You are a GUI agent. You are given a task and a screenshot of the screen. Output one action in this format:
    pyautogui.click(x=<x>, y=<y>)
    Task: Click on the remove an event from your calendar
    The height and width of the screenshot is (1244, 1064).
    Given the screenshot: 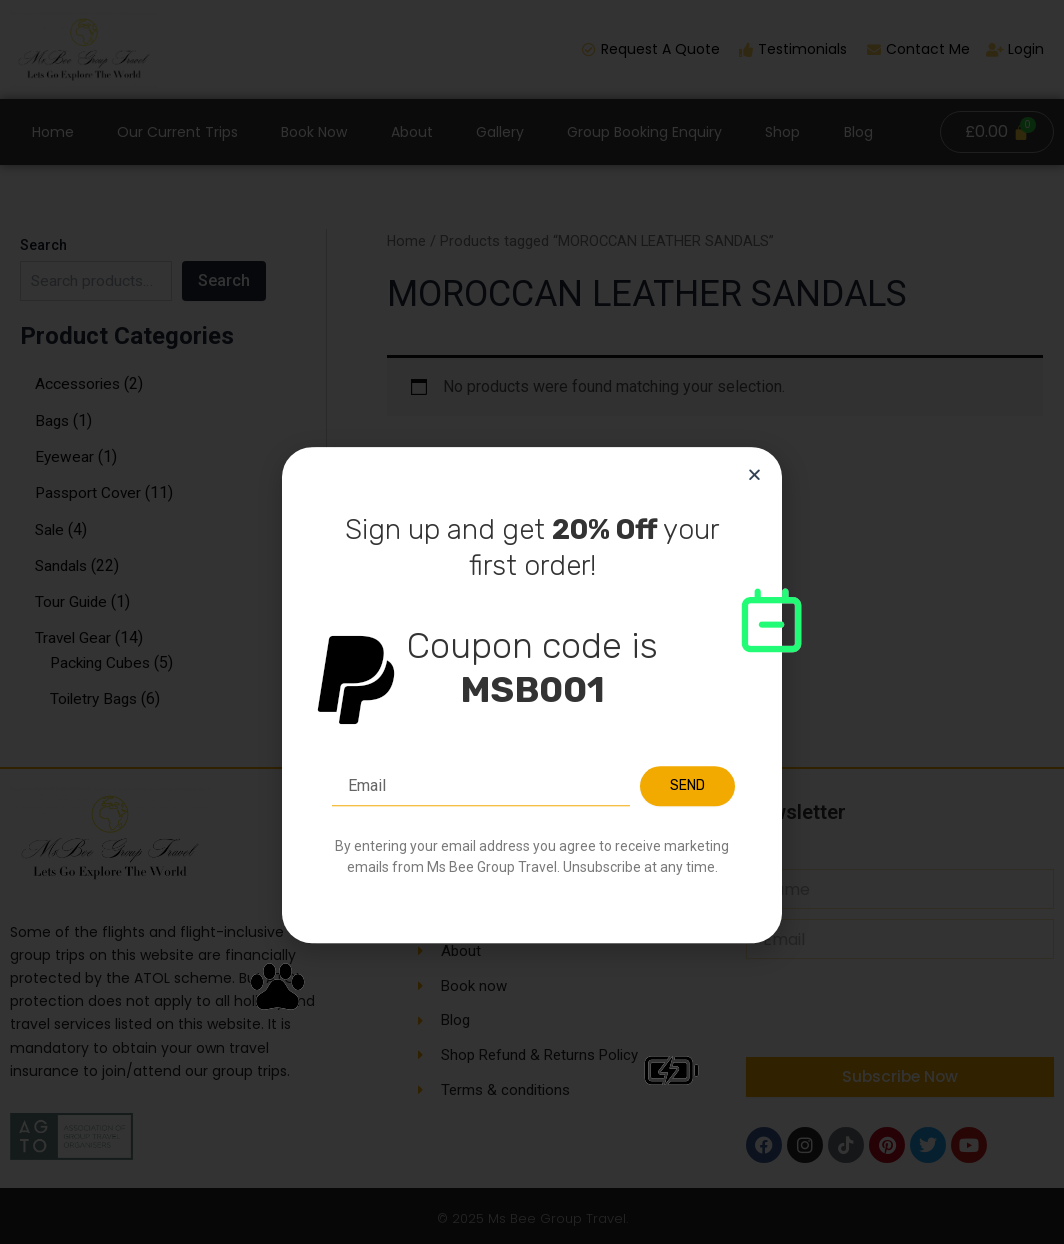 What is the action you would take?
    pyautogui.click(x=771, y=622)
    